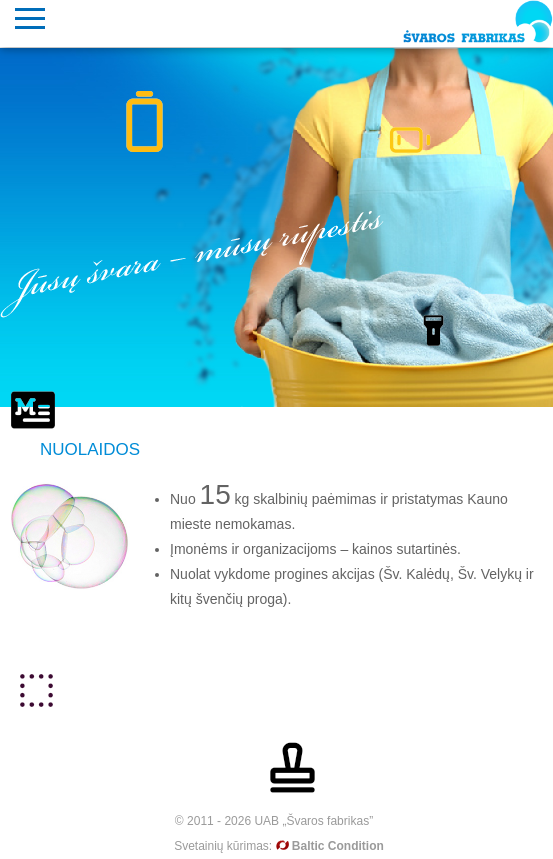  I want to click on remove all borders from selected cells, so click(36, 690).